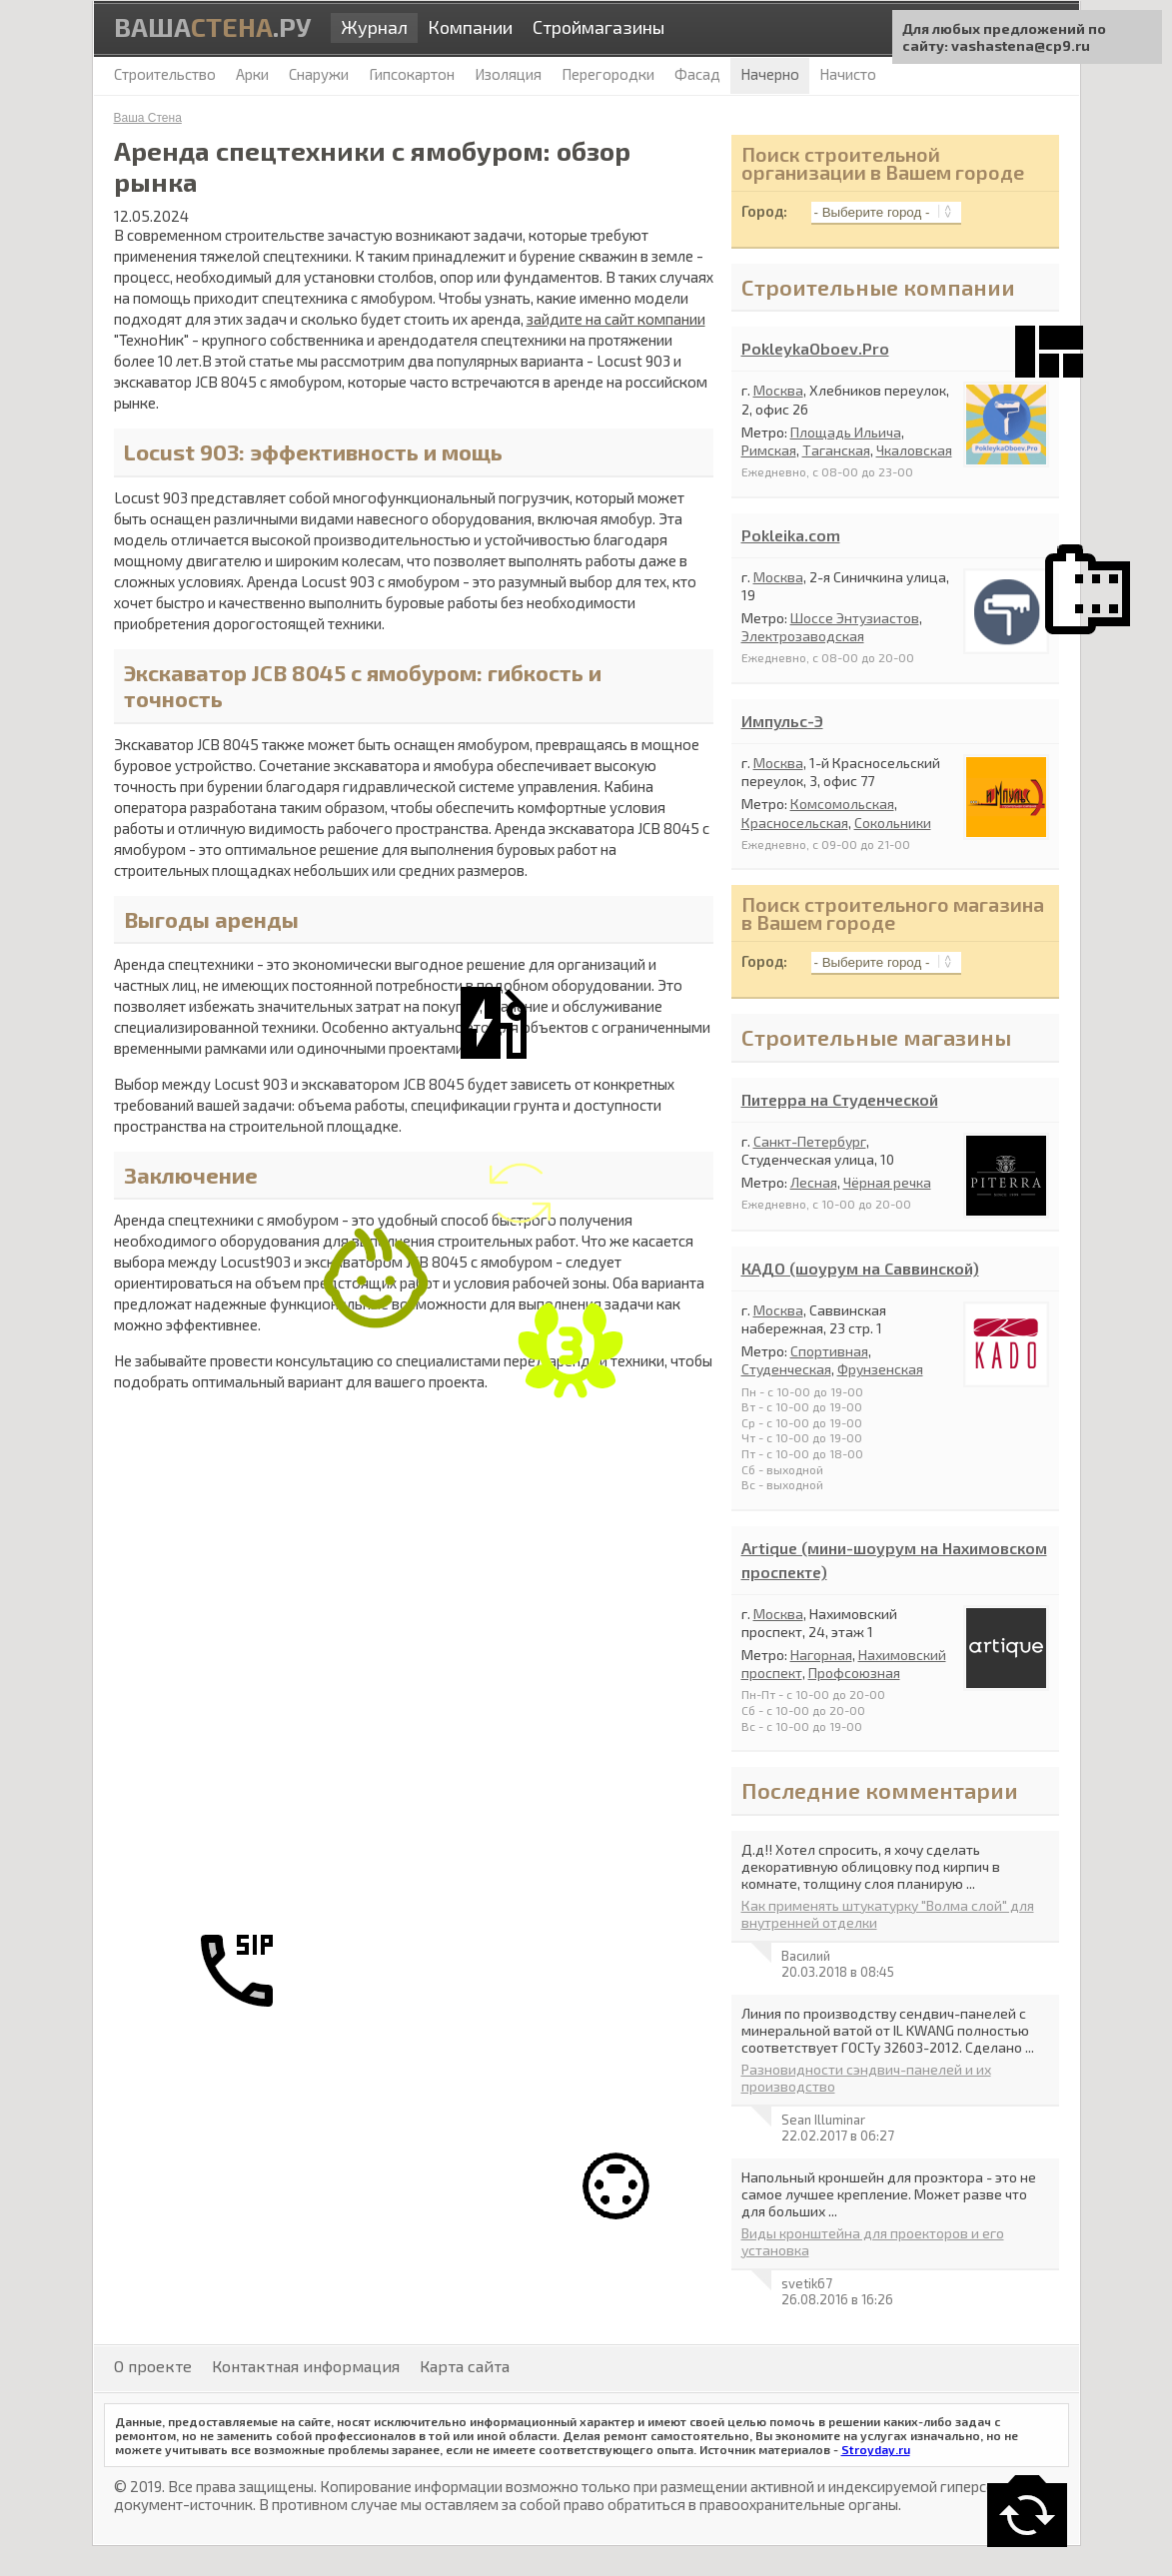 The height and width of the screenshot is (2576, 1172). I want to click on switch to quilt or mosaic view layout, so click(1047, 354).